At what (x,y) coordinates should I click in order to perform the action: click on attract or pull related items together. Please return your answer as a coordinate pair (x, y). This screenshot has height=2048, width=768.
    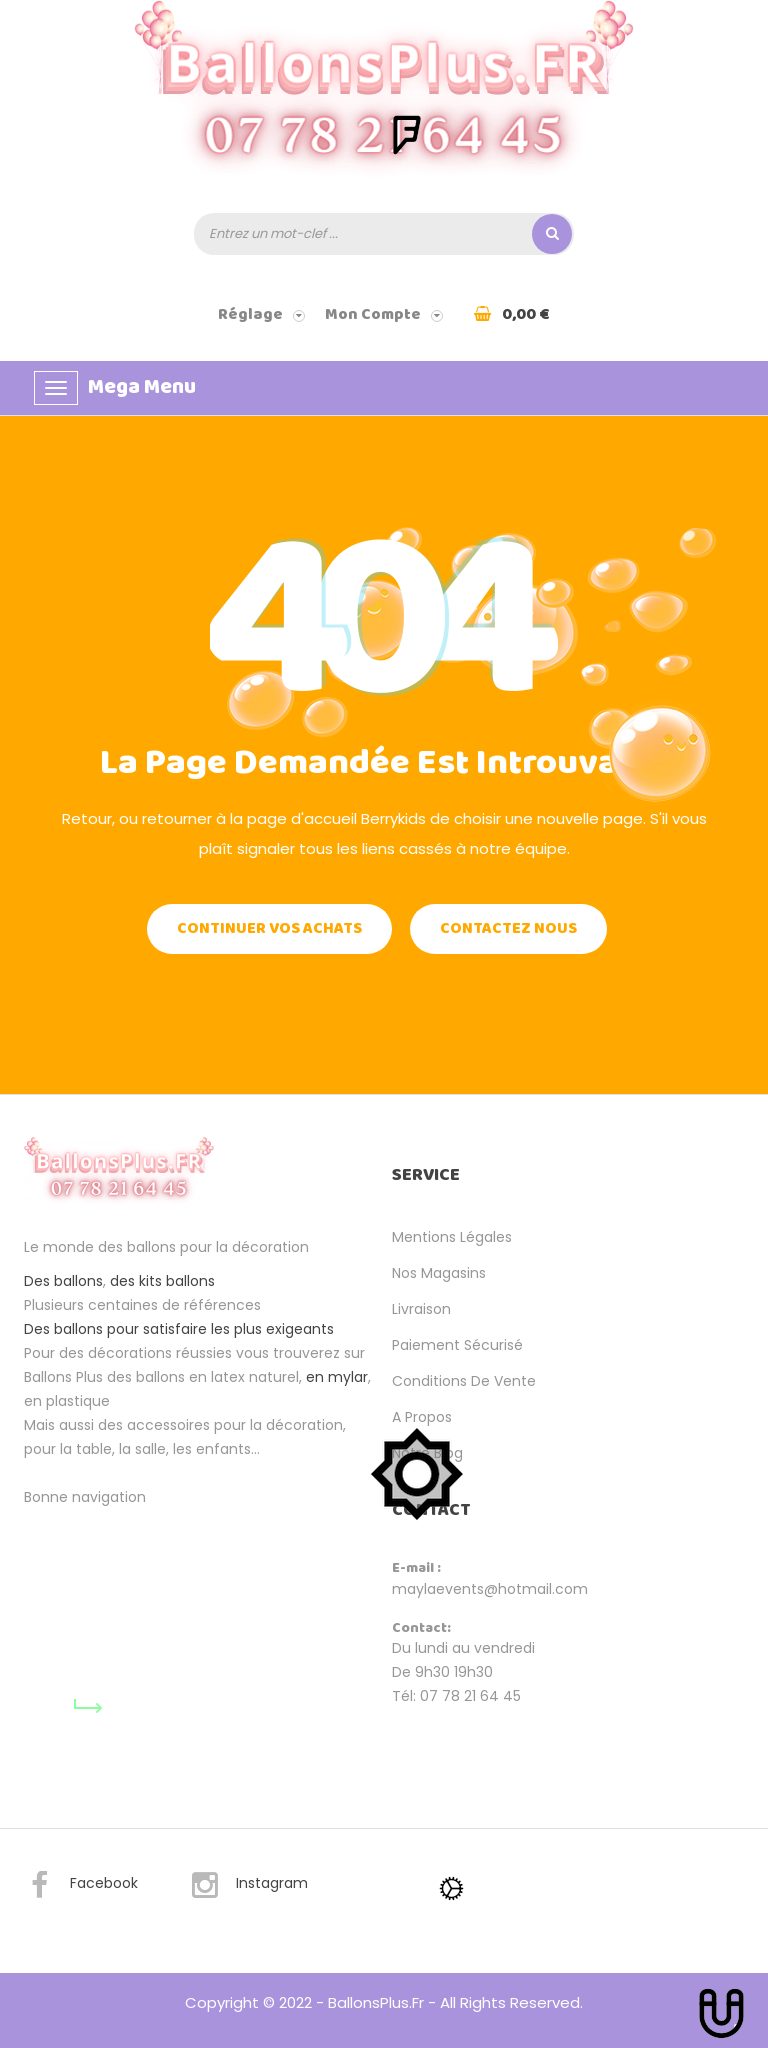
    Looking at the image, I should click on (721, 2013).